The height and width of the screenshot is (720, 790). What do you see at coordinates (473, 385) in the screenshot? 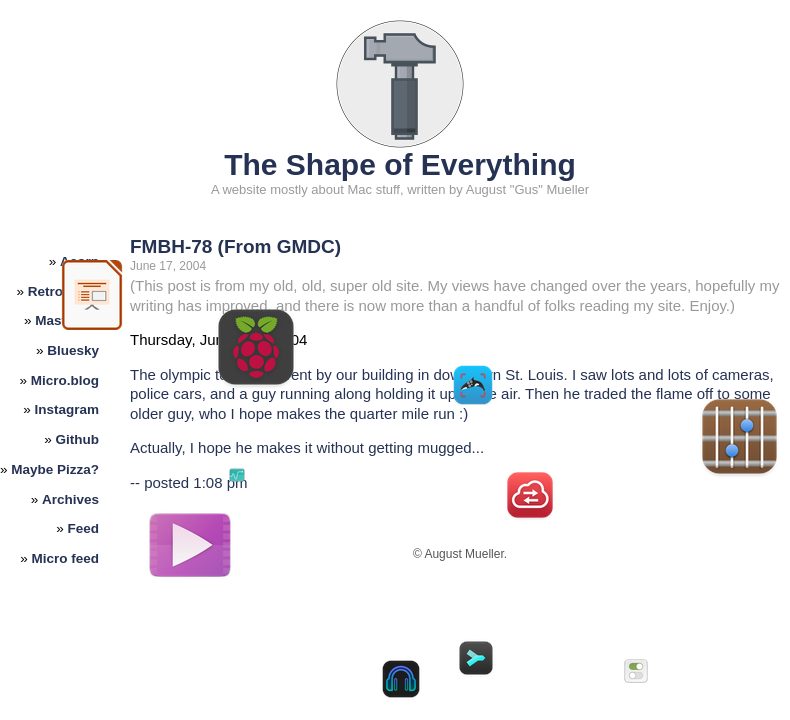
I see `open qrca qr code scanner app` at bounding box center [473, 385].